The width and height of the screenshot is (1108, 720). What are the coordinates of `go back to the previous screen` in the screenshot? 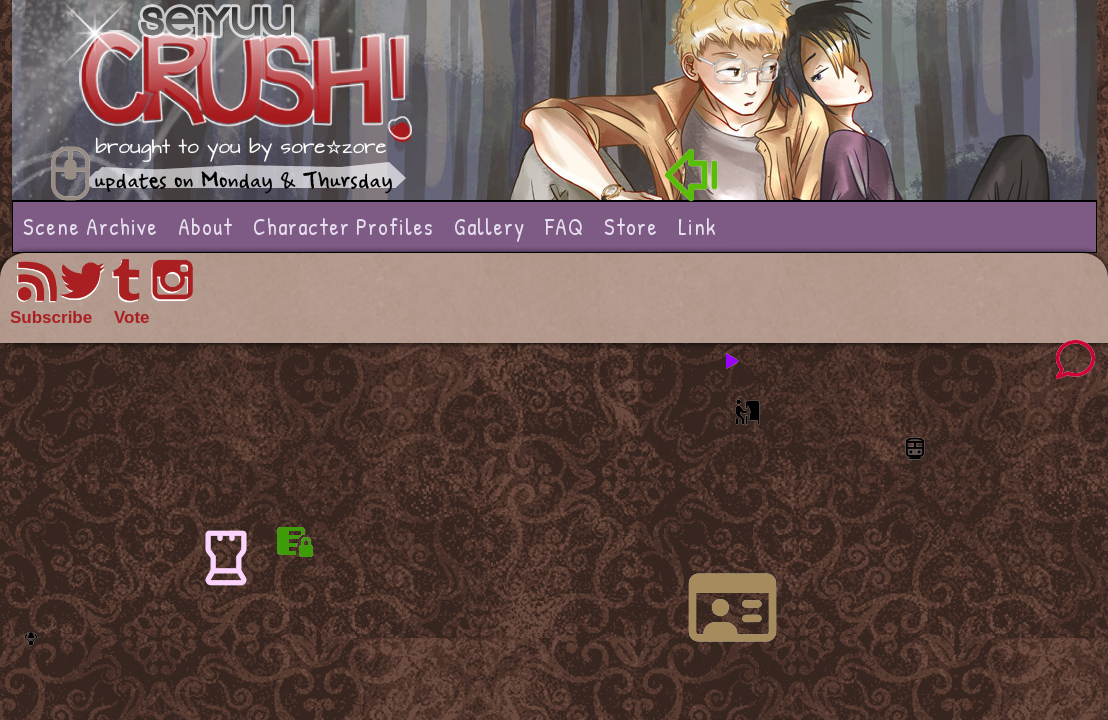 It's located at (693, 175).